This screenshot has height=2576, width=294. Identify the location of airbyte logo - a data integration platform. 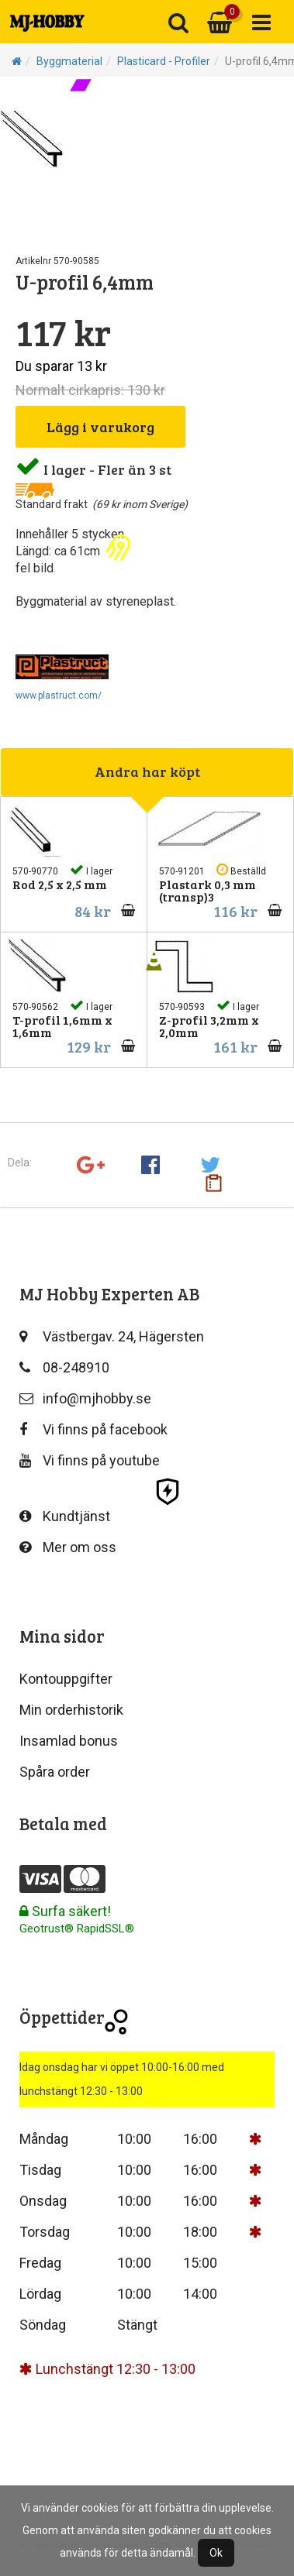
(118, 548).